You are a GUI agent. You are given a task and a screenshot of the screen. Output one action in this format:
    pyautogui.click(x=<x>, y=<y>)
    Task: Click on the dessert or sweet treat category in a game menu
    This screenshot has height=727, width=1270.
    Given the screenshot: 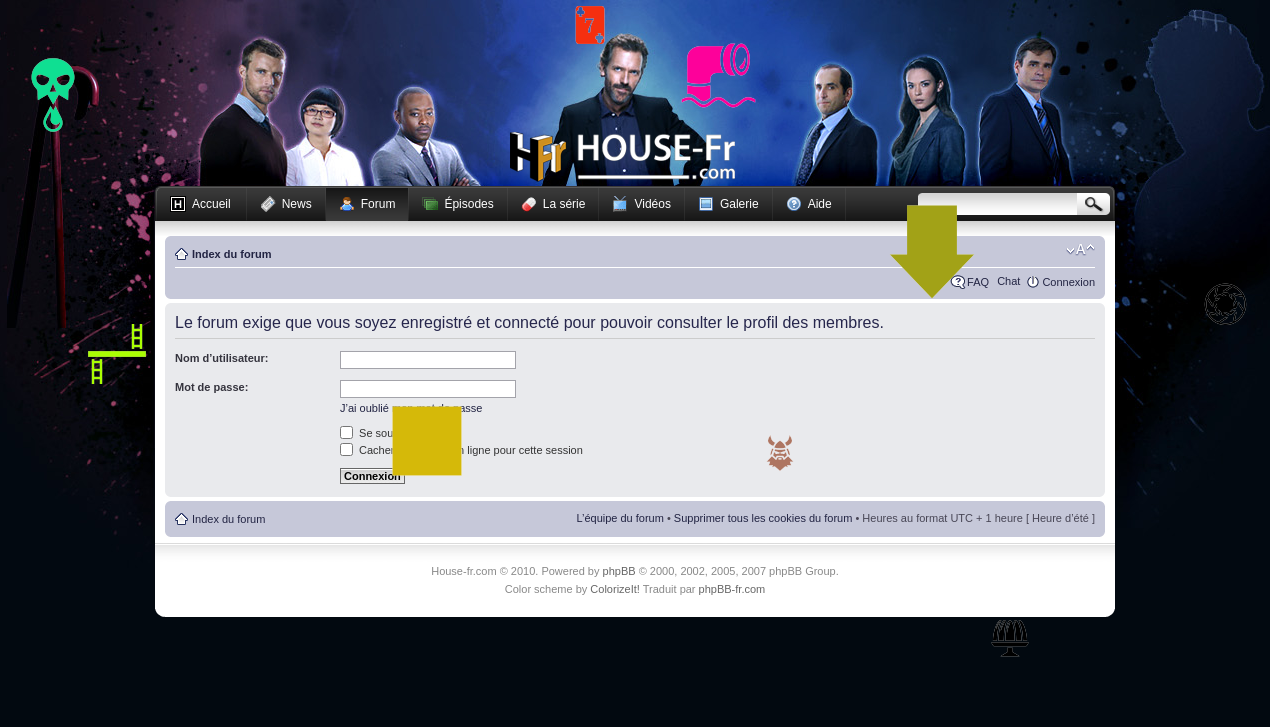 What is the action you would take?
    pyautogui.click(x=1010, y=636)
    